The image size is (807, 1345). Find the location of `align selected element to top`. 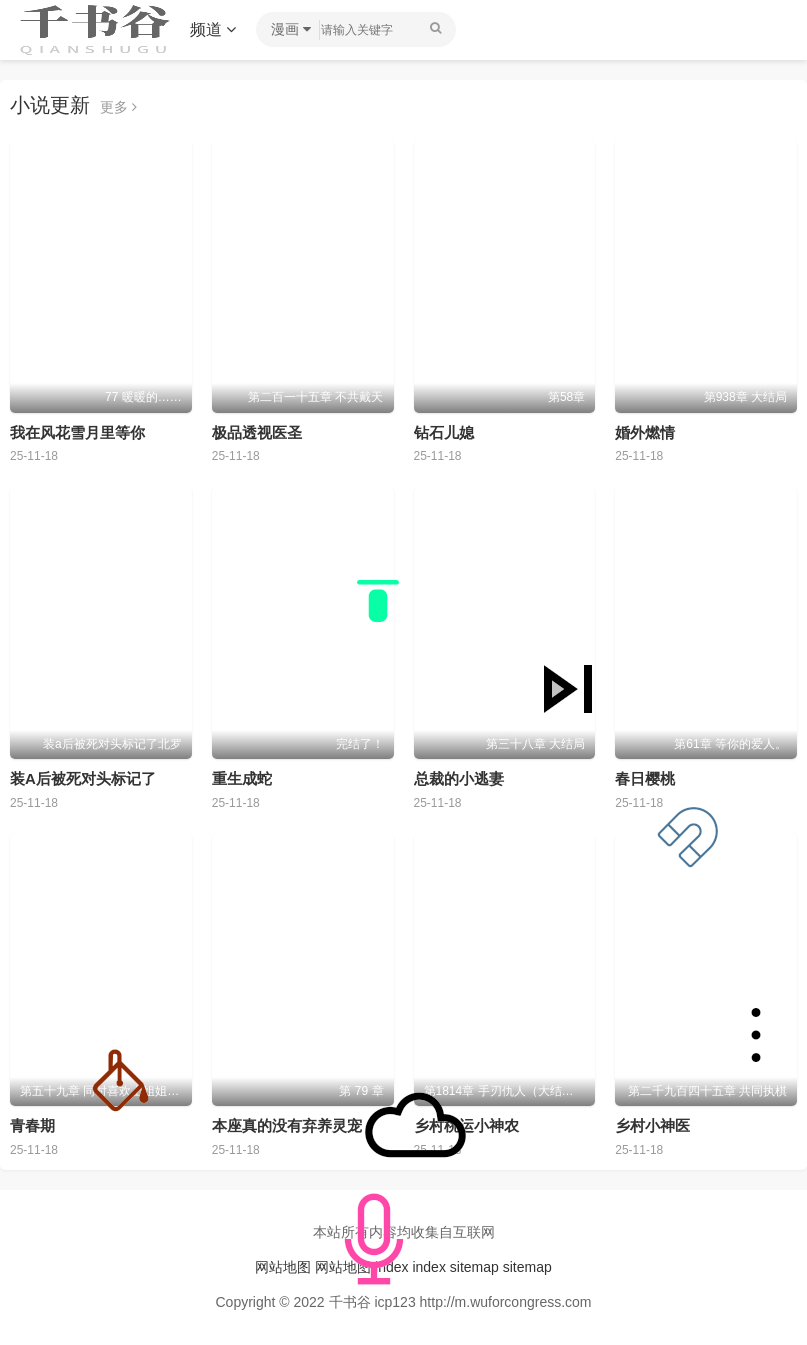

align selected element to top is located at coordinates (378, 601).